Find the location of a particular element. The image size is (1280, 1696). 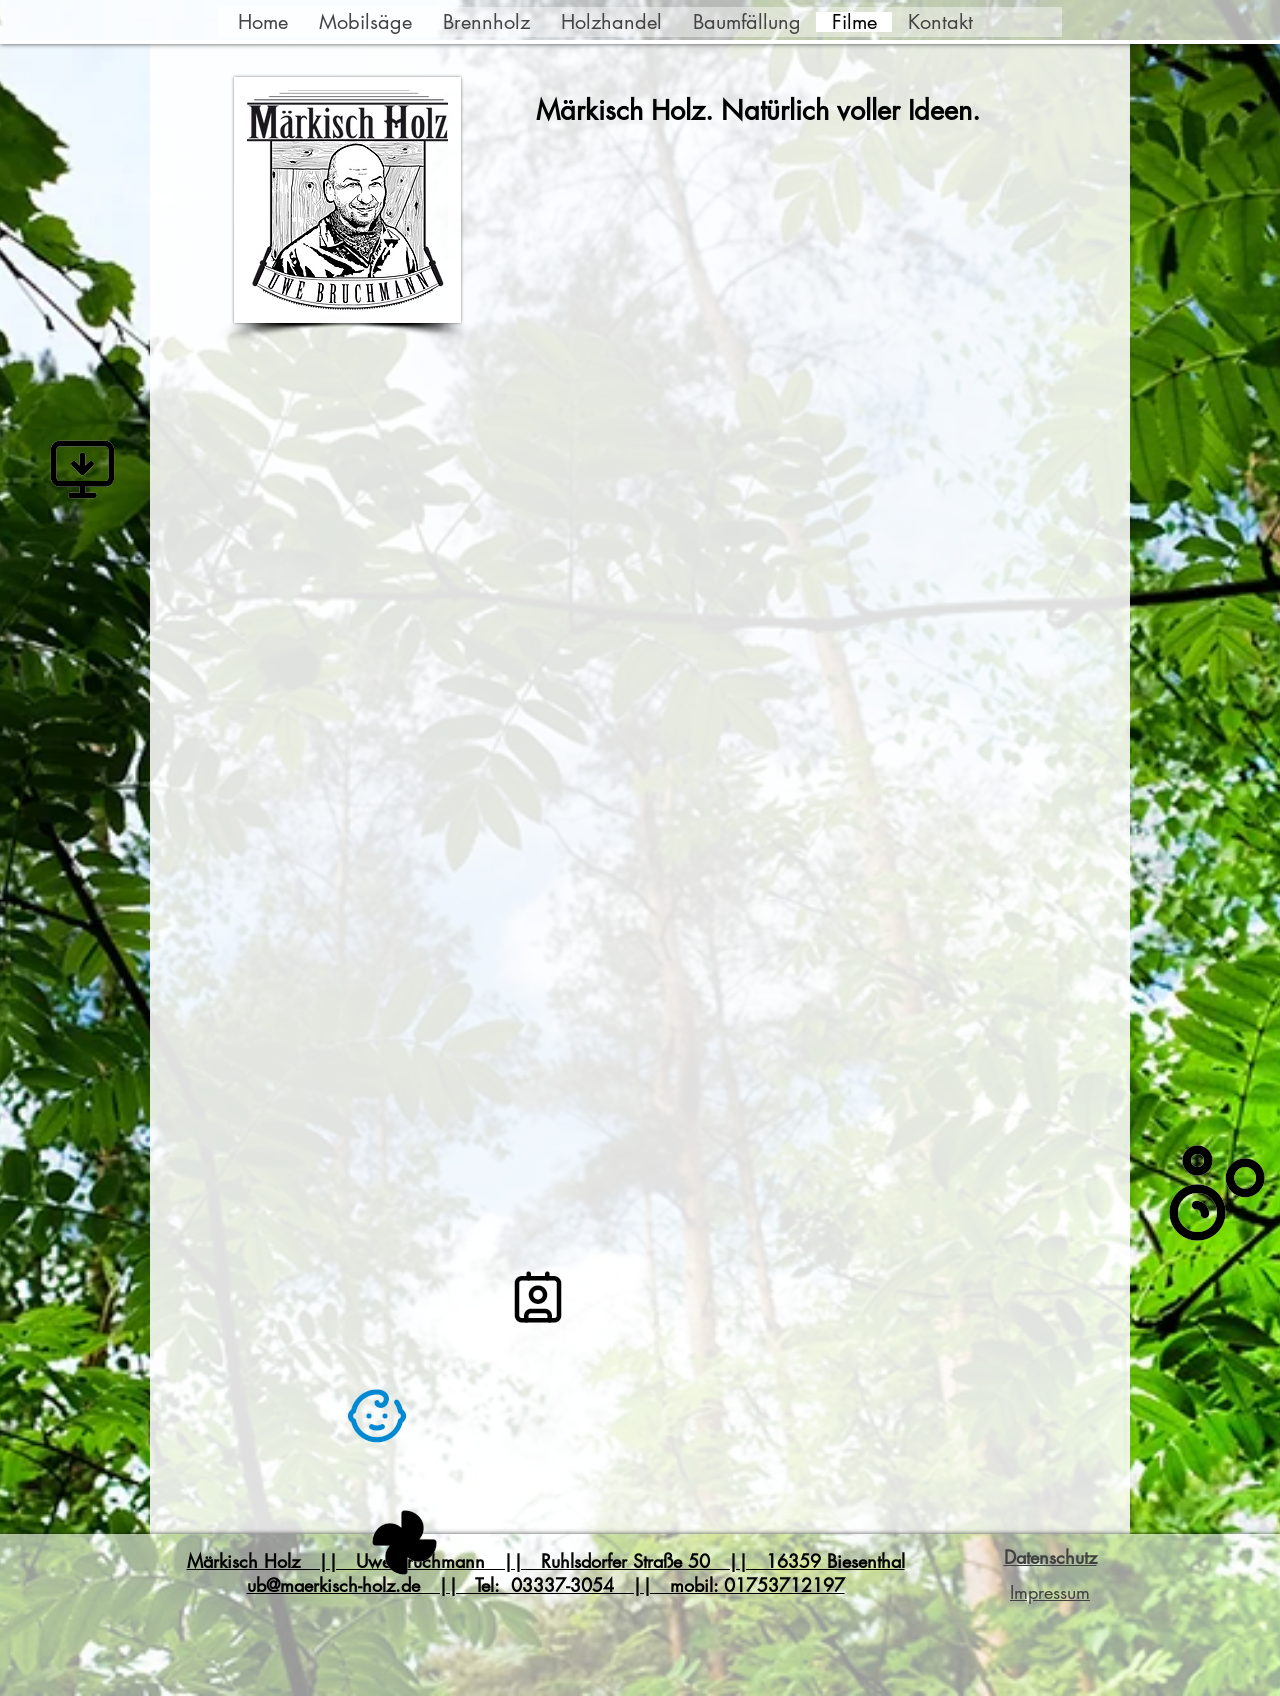

access parental or child-friendly mode is located at coordinates (377, 1416).